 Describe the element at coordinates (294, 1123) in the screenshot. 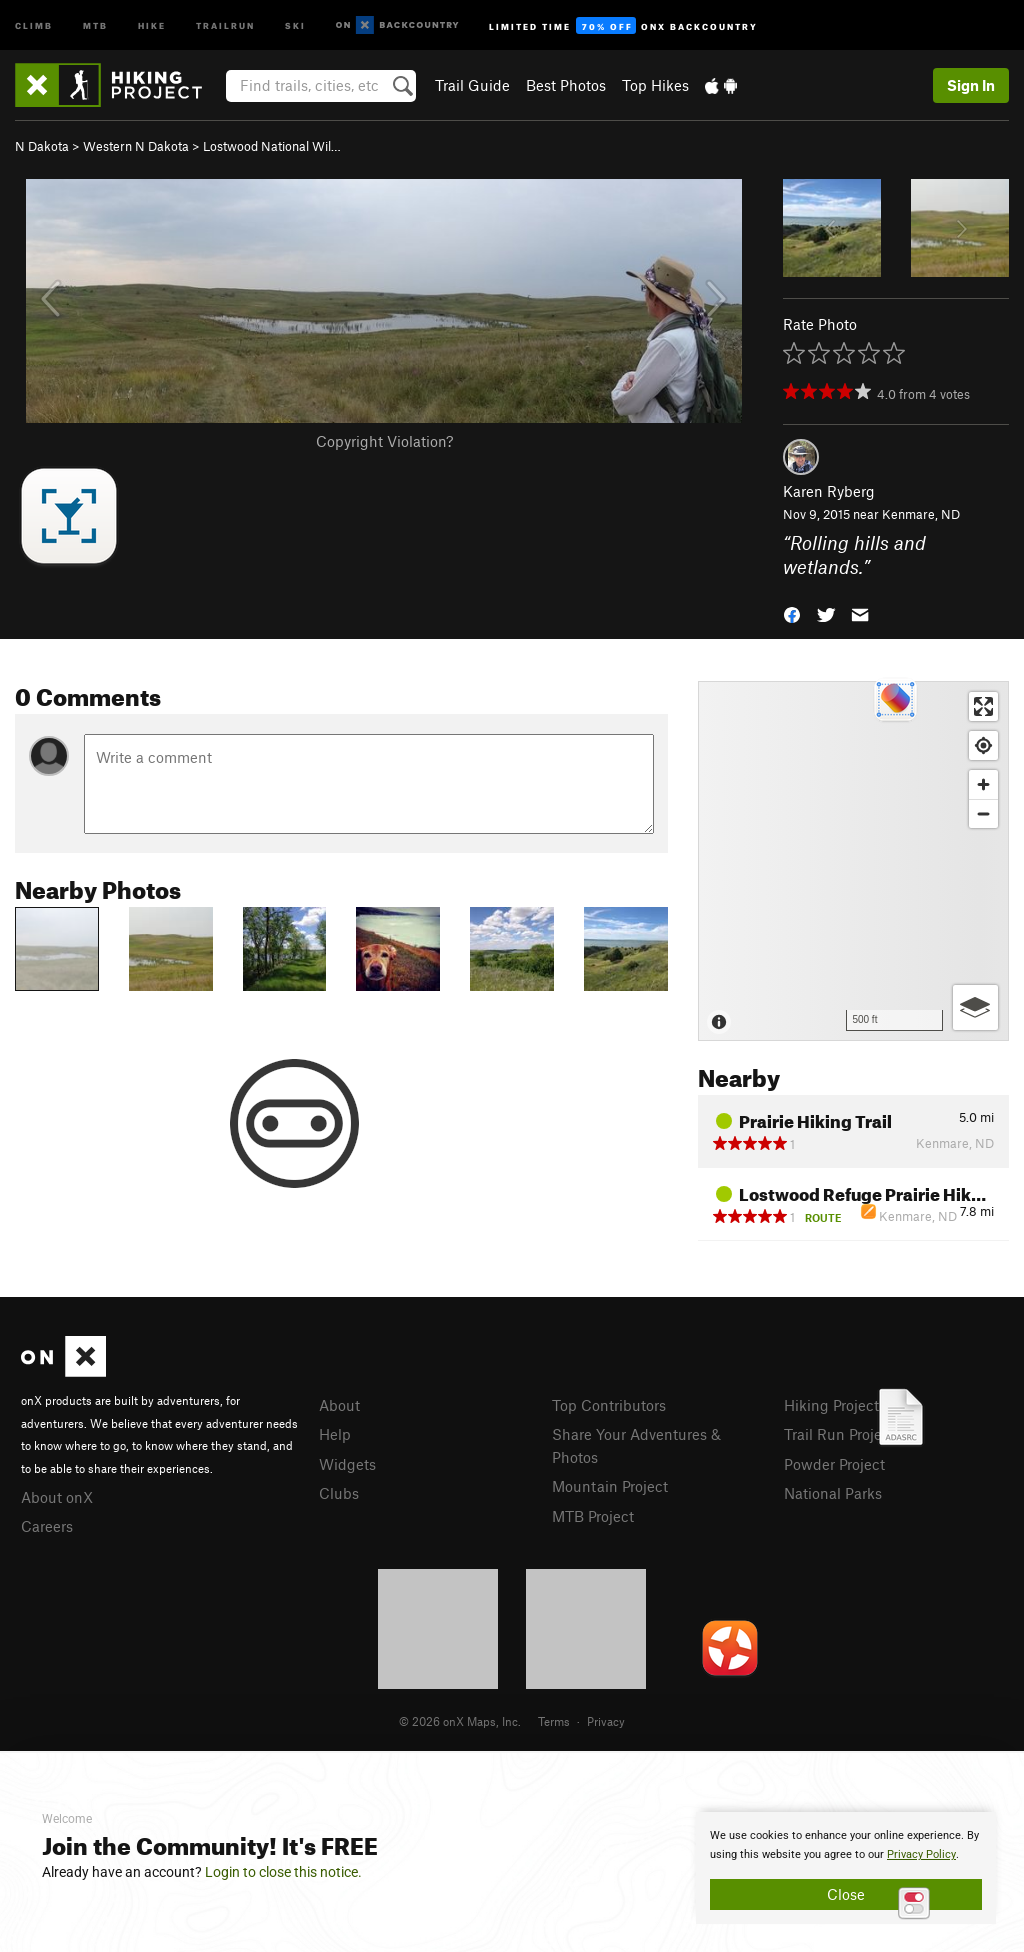

I see `launch the GNOME Robots game` at that location.